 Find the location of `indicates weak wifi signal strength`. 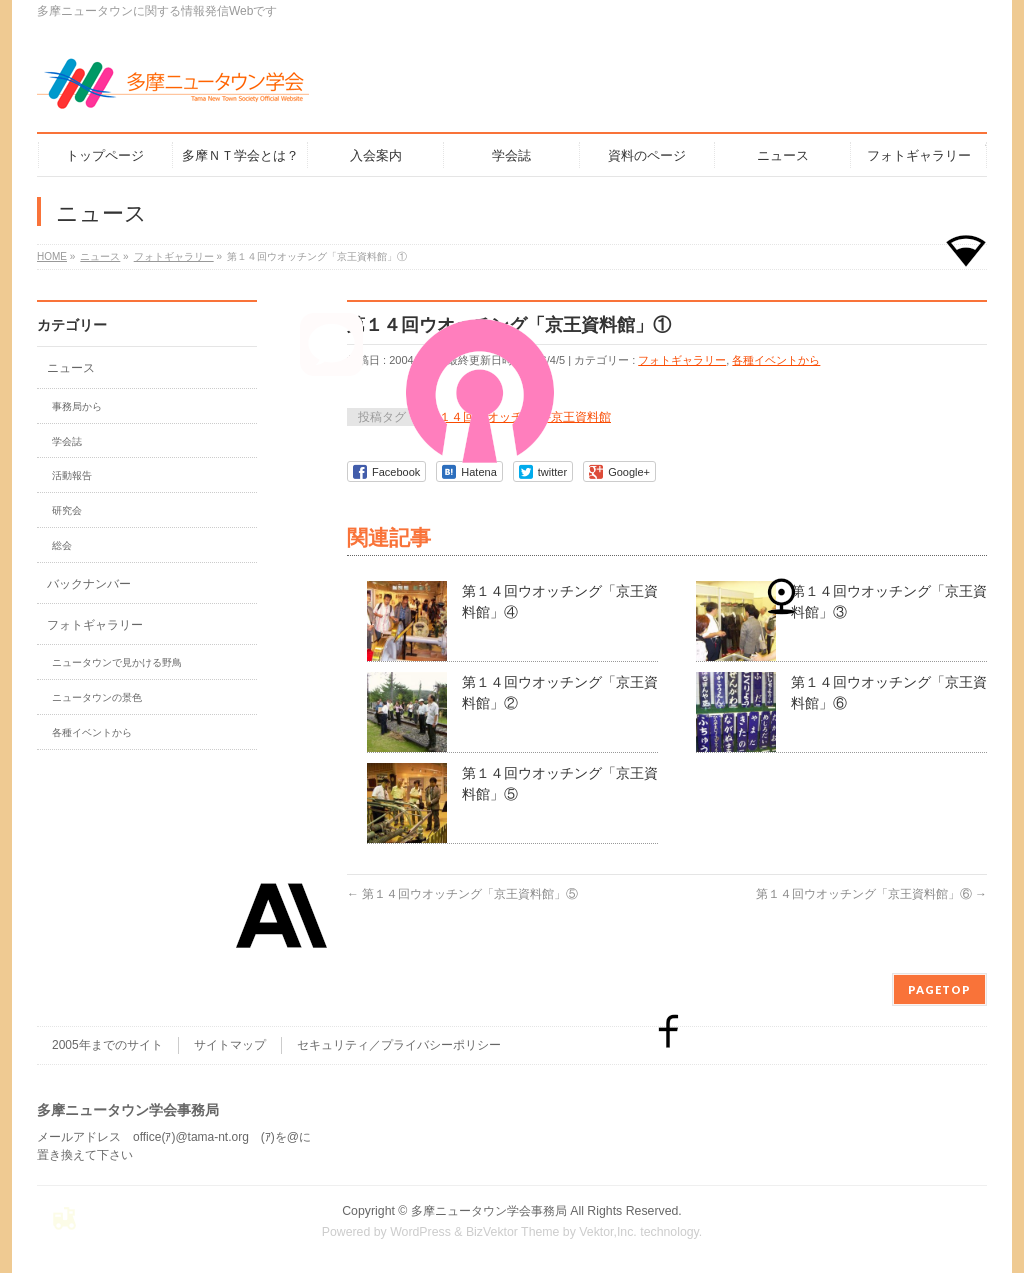

indicates weak wifi signal strength is located at coordinates (966, 251).